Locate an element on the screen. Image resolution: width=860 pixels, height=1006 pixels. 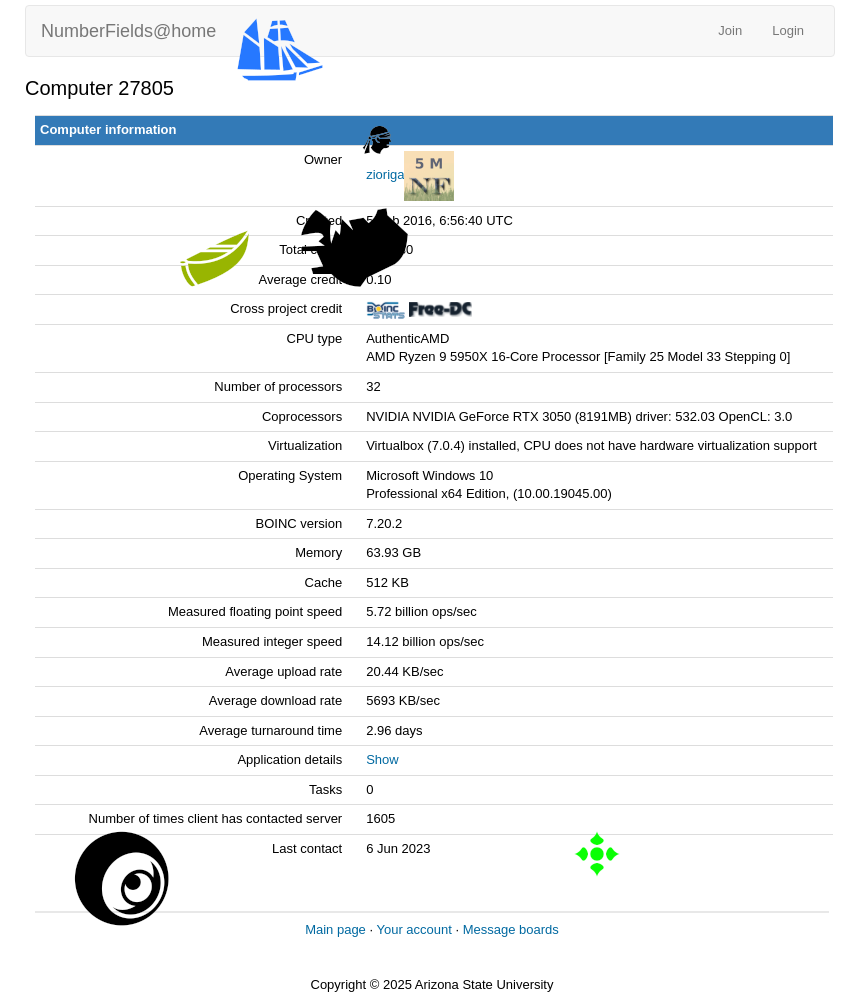
navigate to sailing or boating features is located at coordinates (279, 49).